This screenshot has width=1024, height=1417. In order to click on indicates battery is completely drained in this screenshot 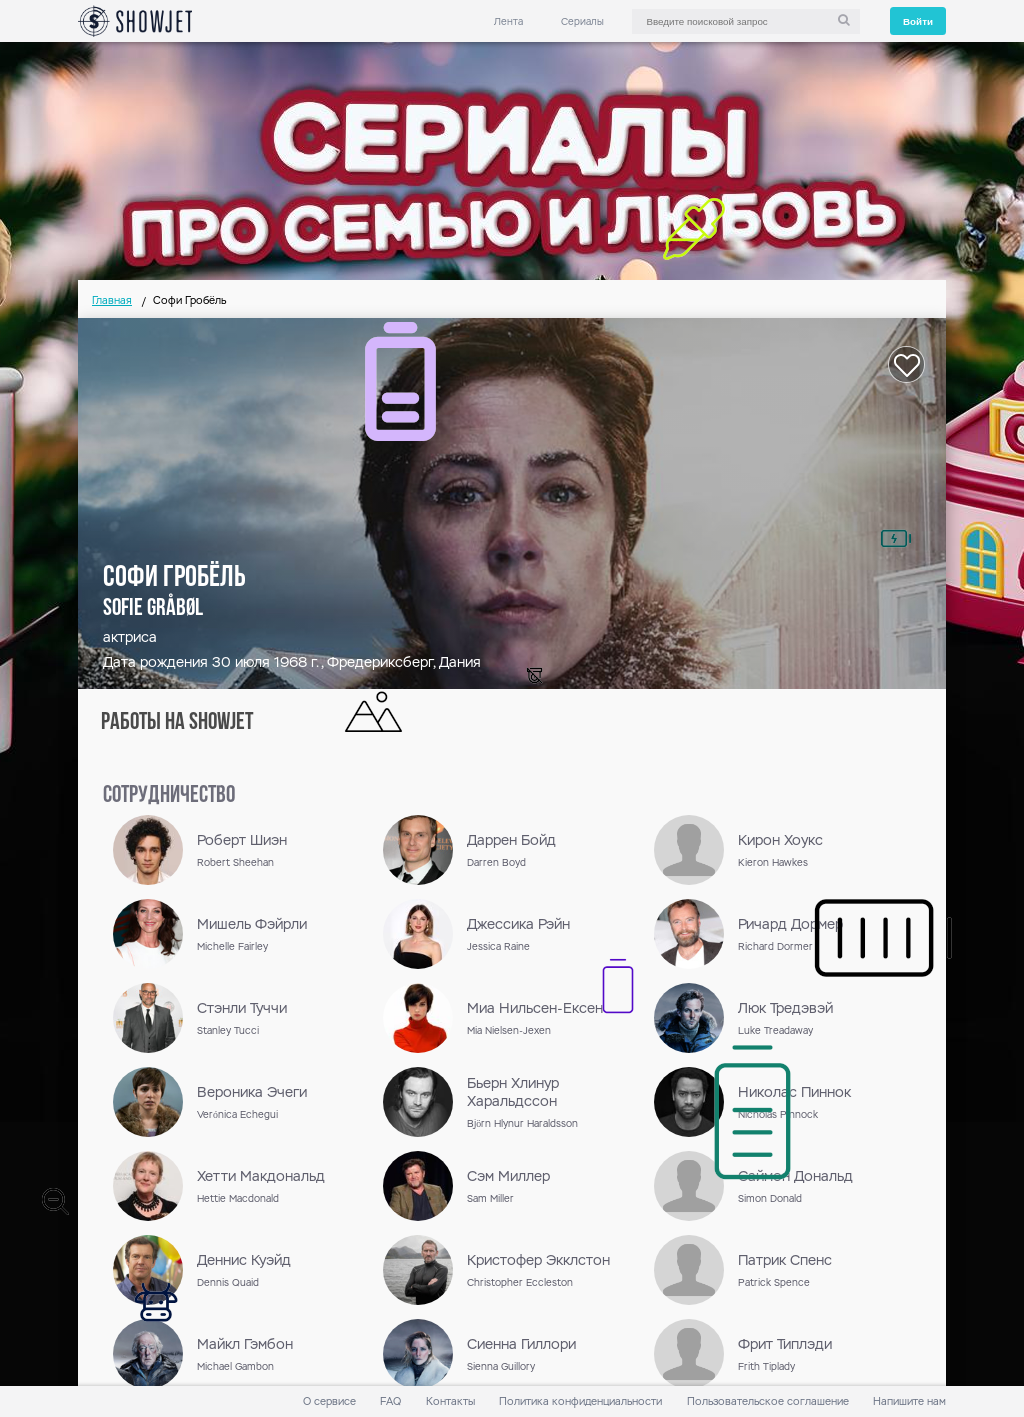, I will do `click(618, 987)`.